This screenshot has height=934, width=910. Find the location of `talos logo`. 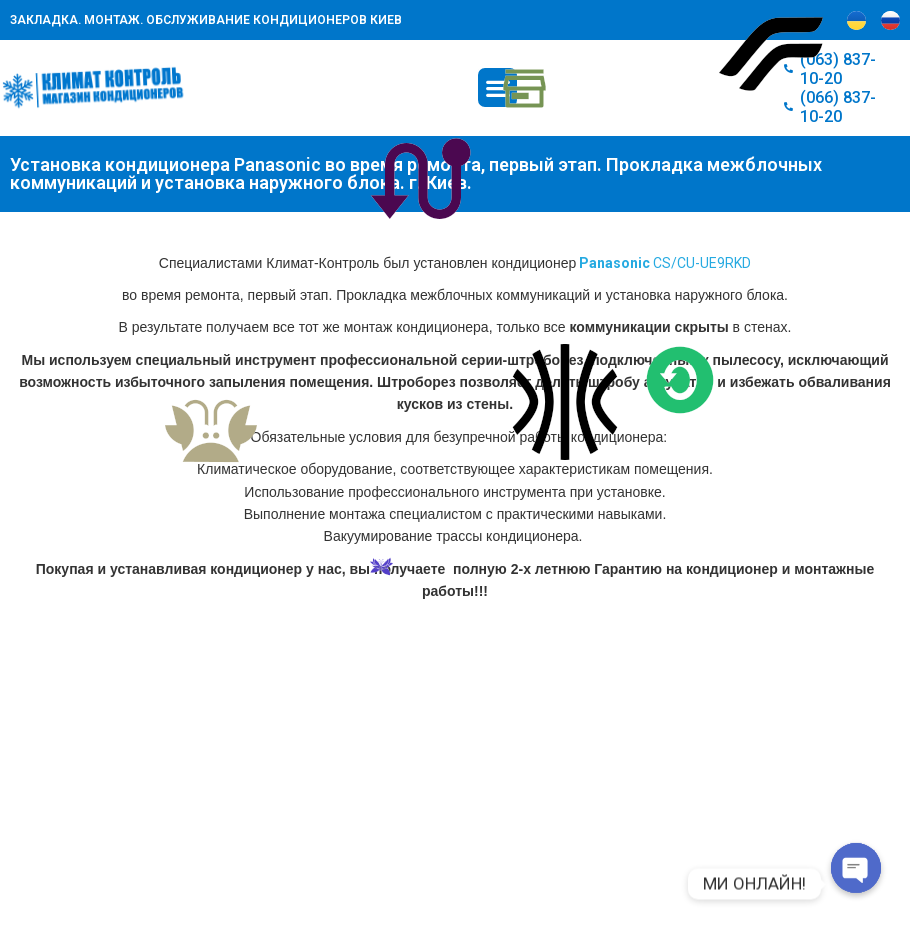

talos logo is located at coordinates (565, 402).